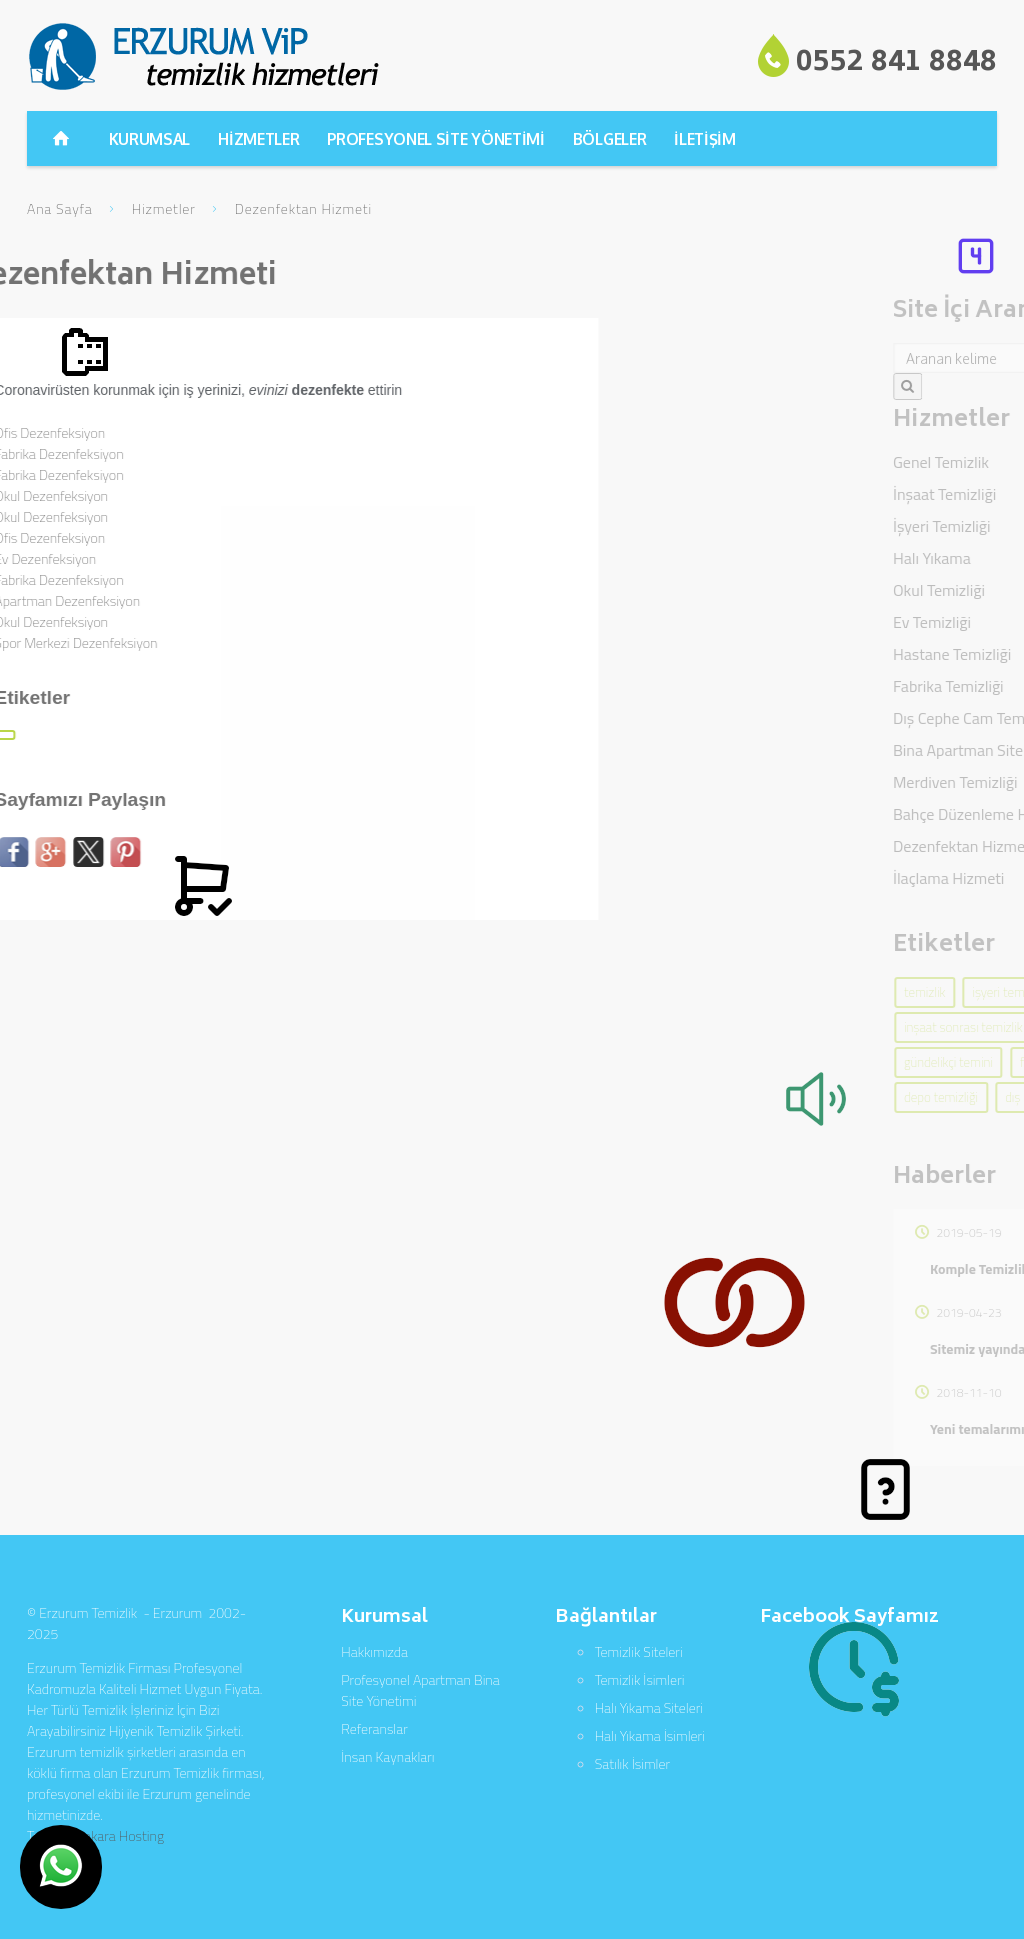 The width and height of the screenshot is (1024, 1939). What do you see at coordinates (734, 1302) in the screenshot?
I see `view connections or relationships between items` at bounding box center [734, 1302].